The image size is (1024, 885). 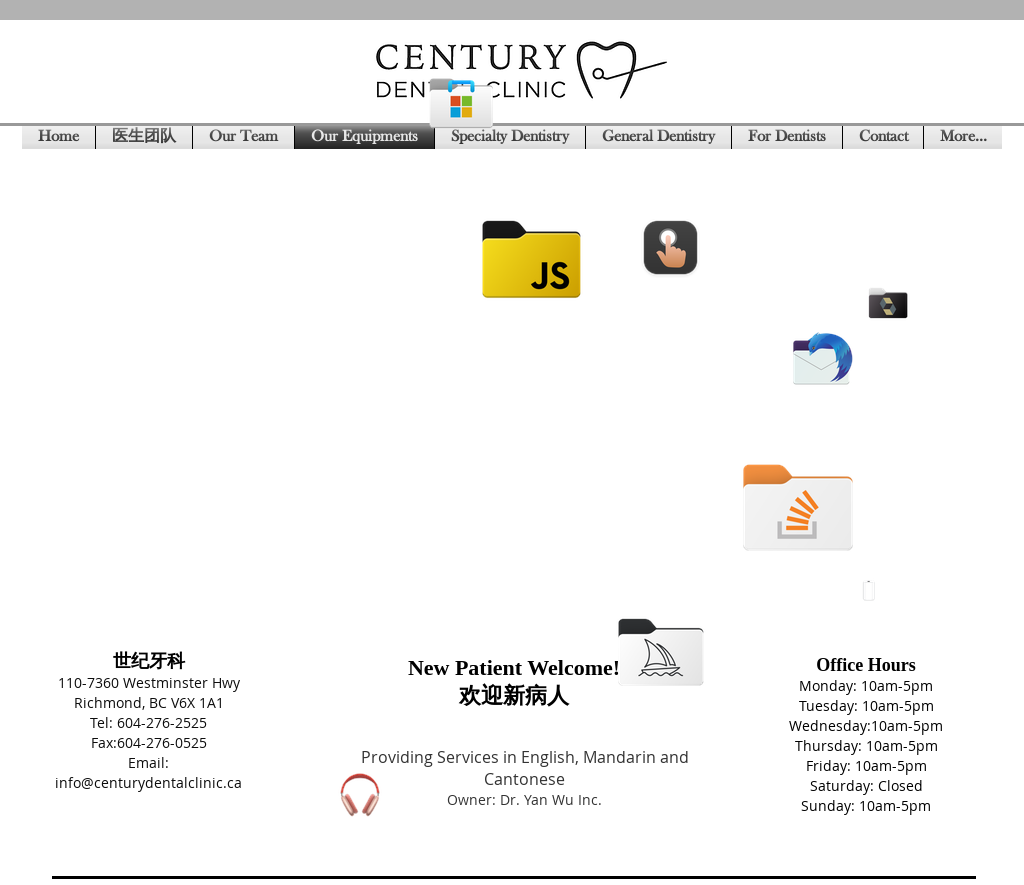 What do you see at coordinates (531, 262) in the screenshot?
I see `open folder containing javascript files` at bounding box center [531, 262].